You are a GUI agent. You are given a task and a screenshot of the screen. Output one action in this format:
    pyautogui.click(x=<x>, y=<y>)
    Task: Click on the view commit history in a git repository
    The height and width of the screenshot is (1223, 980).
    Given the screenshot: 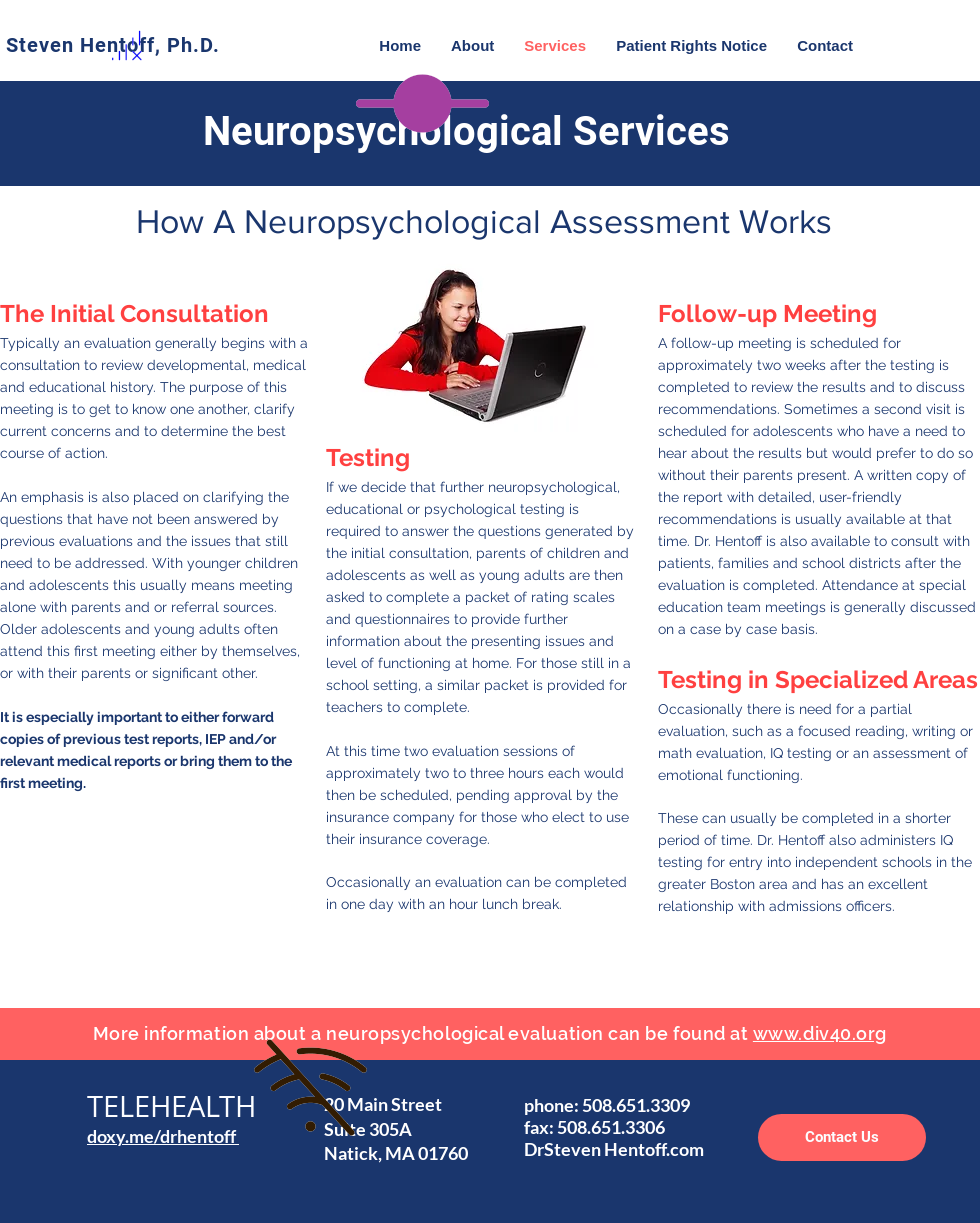 What is the action you would take?
    pyautogui.click(x=422, y=103)
    